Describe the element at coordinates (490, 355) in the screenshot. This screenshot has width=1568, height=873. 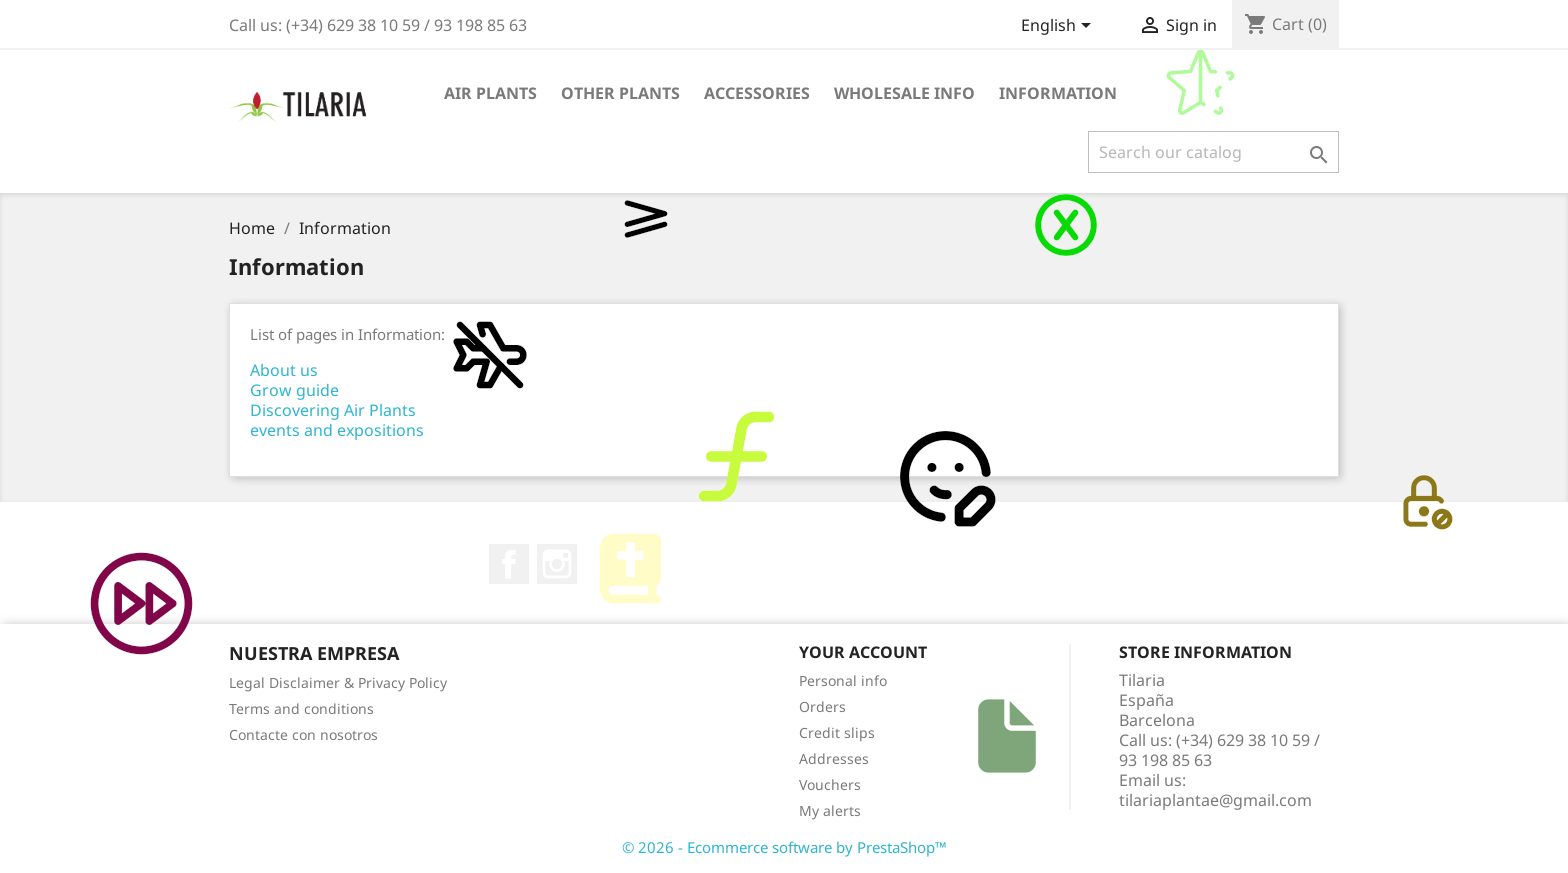
I see `disable airplane mode` at that location.